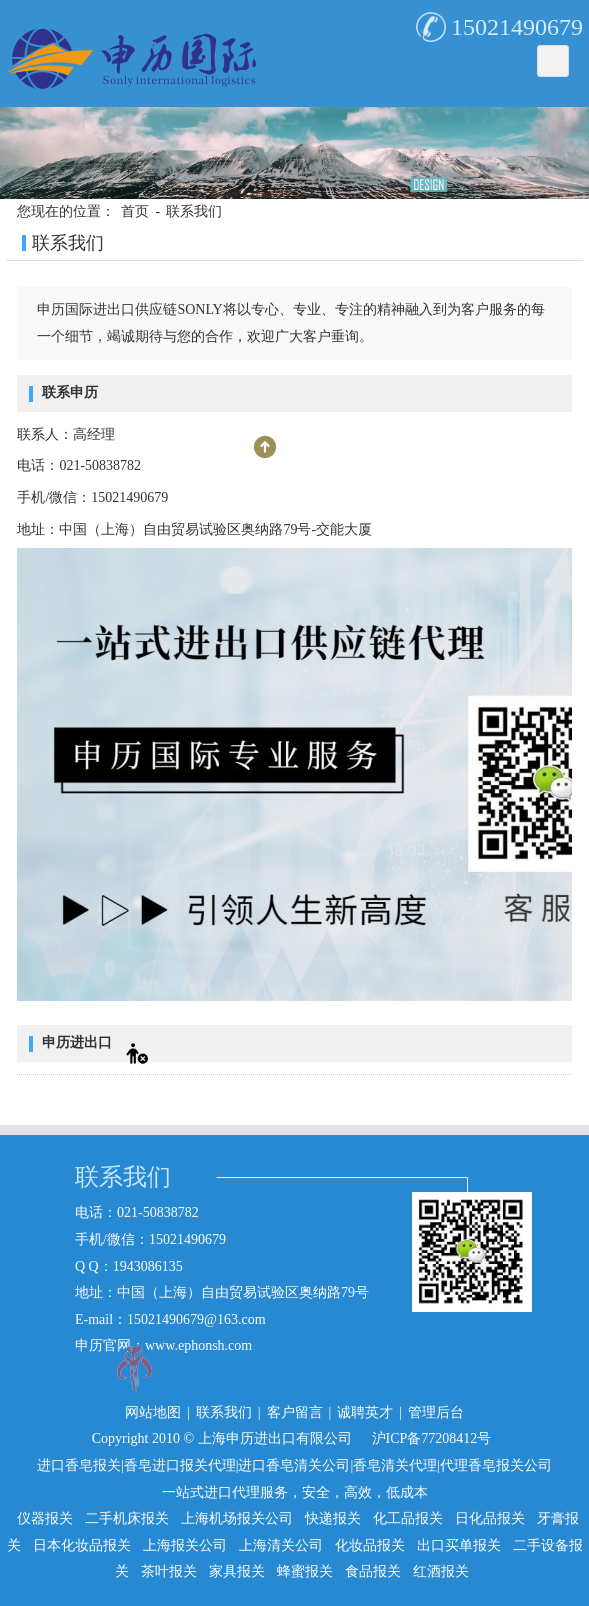 The height and width of the screenshot is (1606, 589). What do you see at coordinates (134, 1368) in the screenshot?
I see `the mandalorian logo from star wars` at bounding box center [134, 1368].